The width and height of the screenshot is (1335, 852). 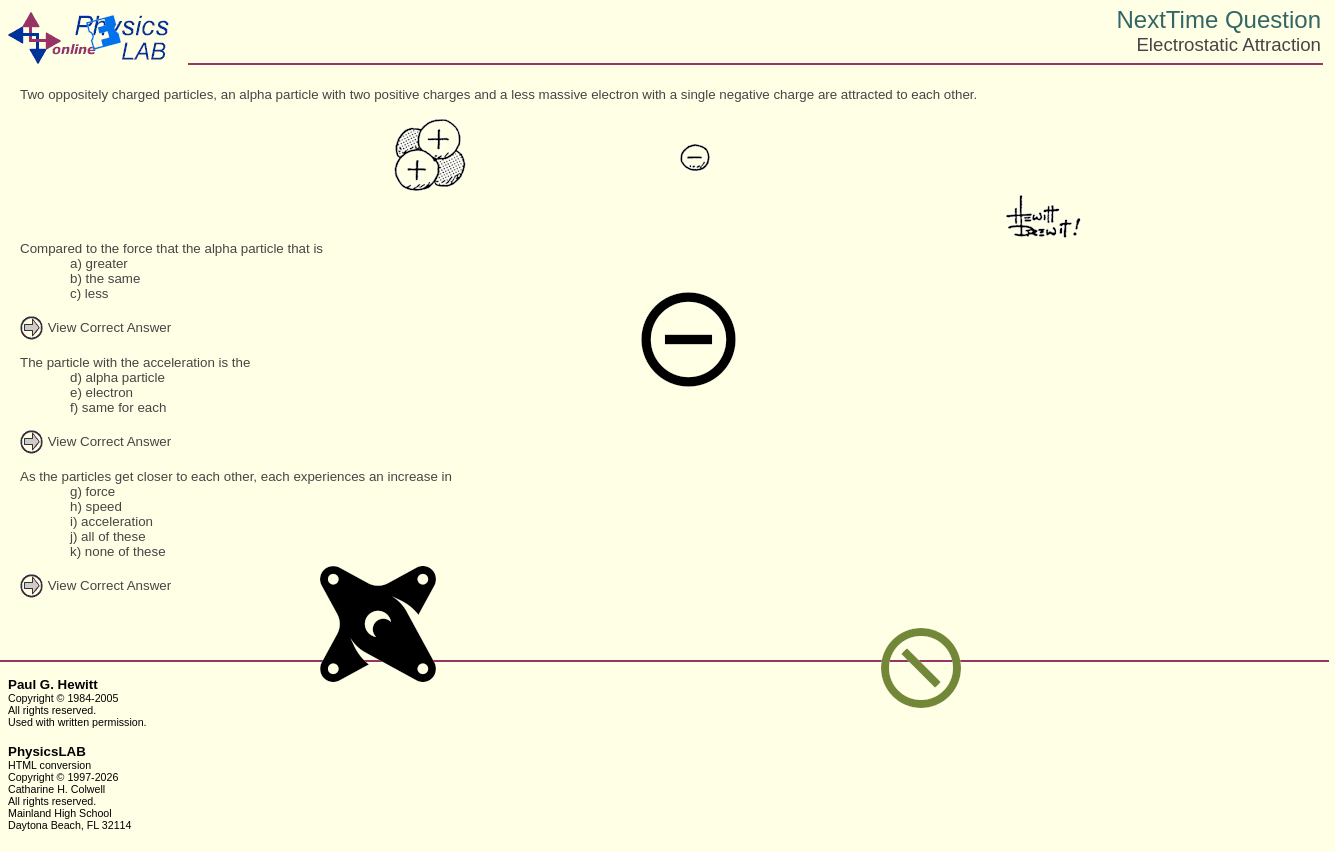 I want to click on dbt (data build tool) logo, so click(x=378, y=624).